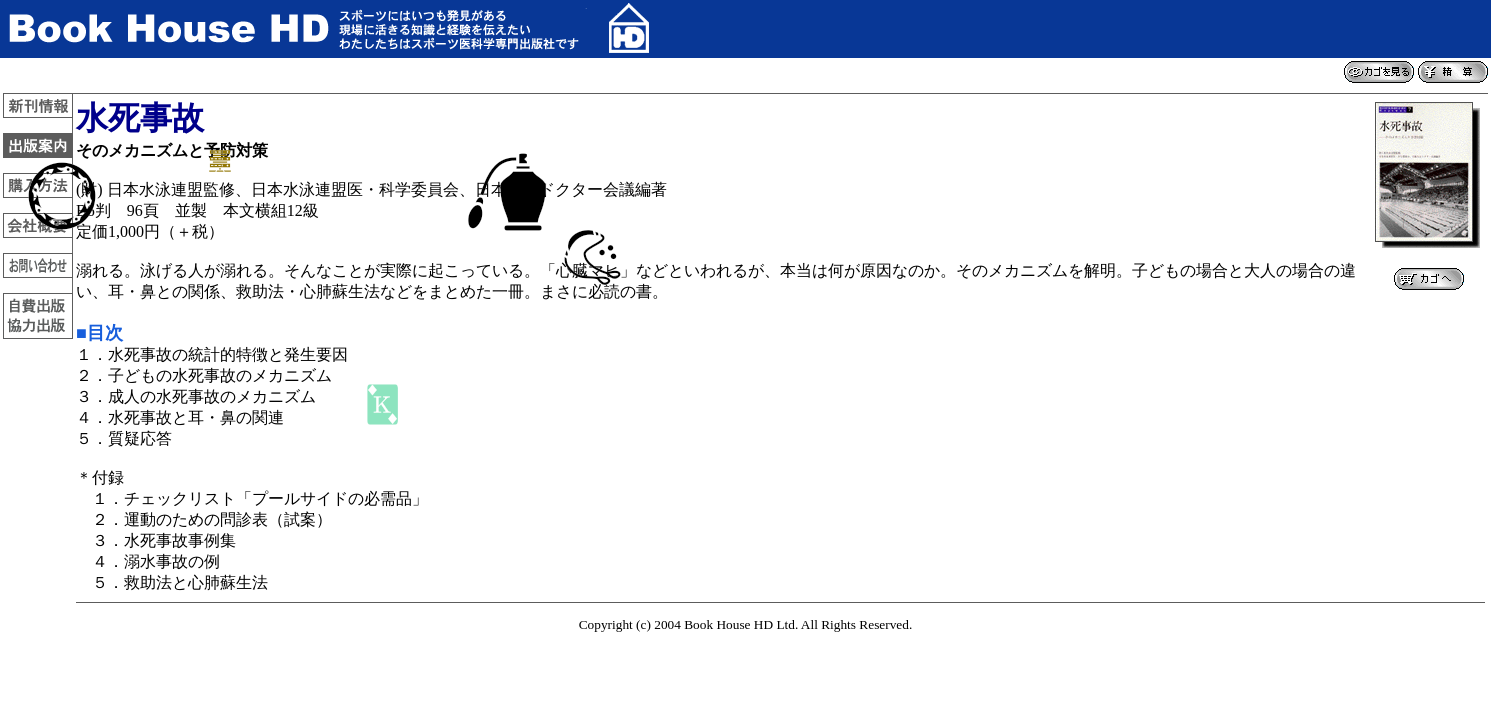  I want to click on browse fragrance or perfume items, so click(507, 192).